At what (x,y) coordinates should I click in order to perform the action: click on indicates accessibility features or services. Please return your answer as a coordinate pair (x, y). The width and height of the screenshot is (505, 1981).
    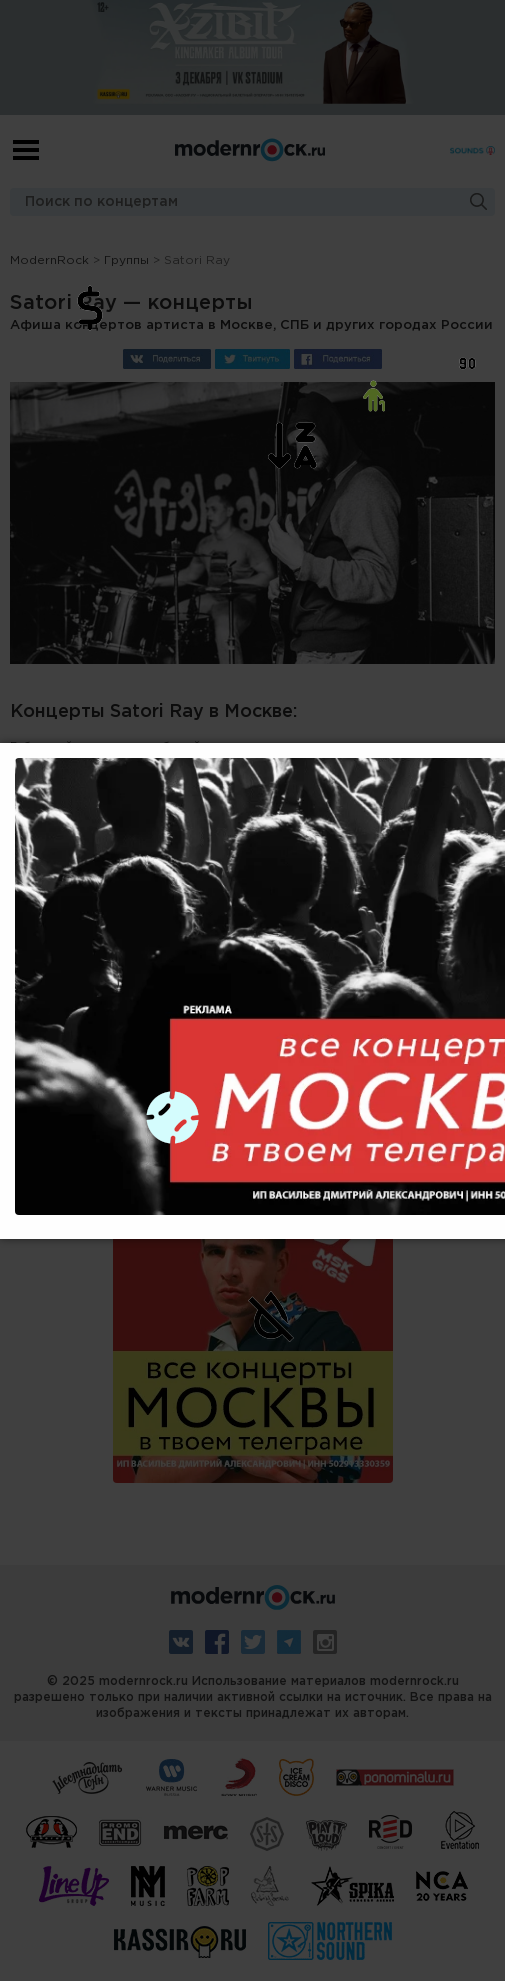
    Looking at the image, I should click on (373, 396).